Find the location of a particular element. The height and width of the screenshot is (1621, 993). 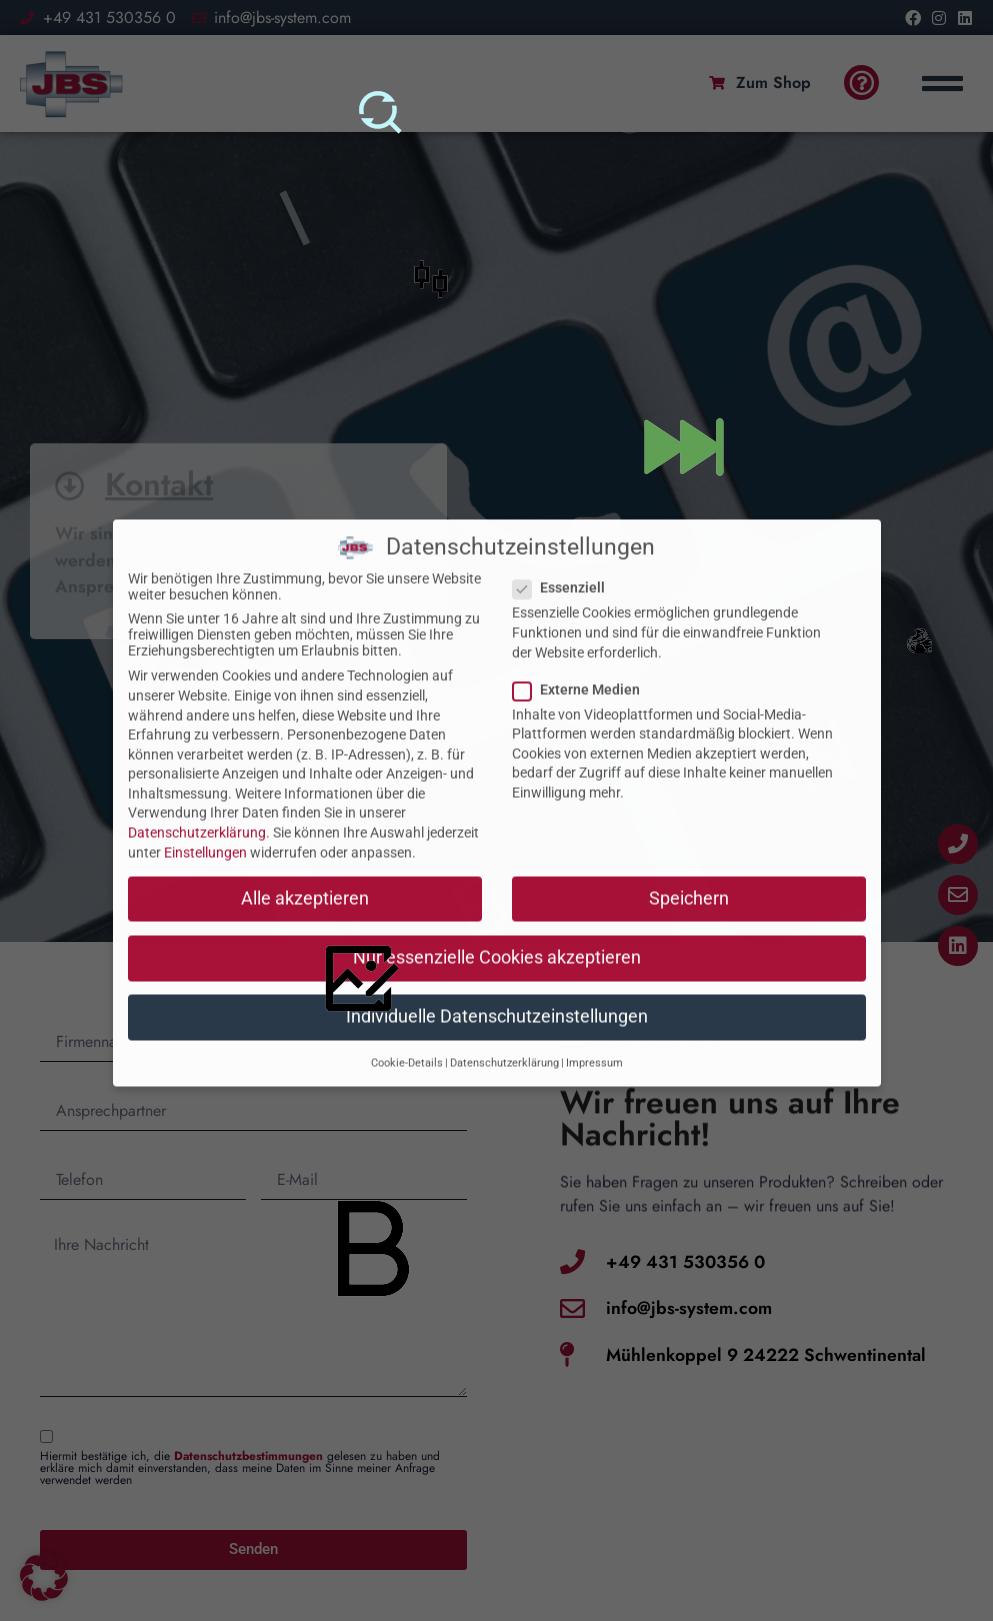

edit or modify an image is located at coordinates (358, 978).